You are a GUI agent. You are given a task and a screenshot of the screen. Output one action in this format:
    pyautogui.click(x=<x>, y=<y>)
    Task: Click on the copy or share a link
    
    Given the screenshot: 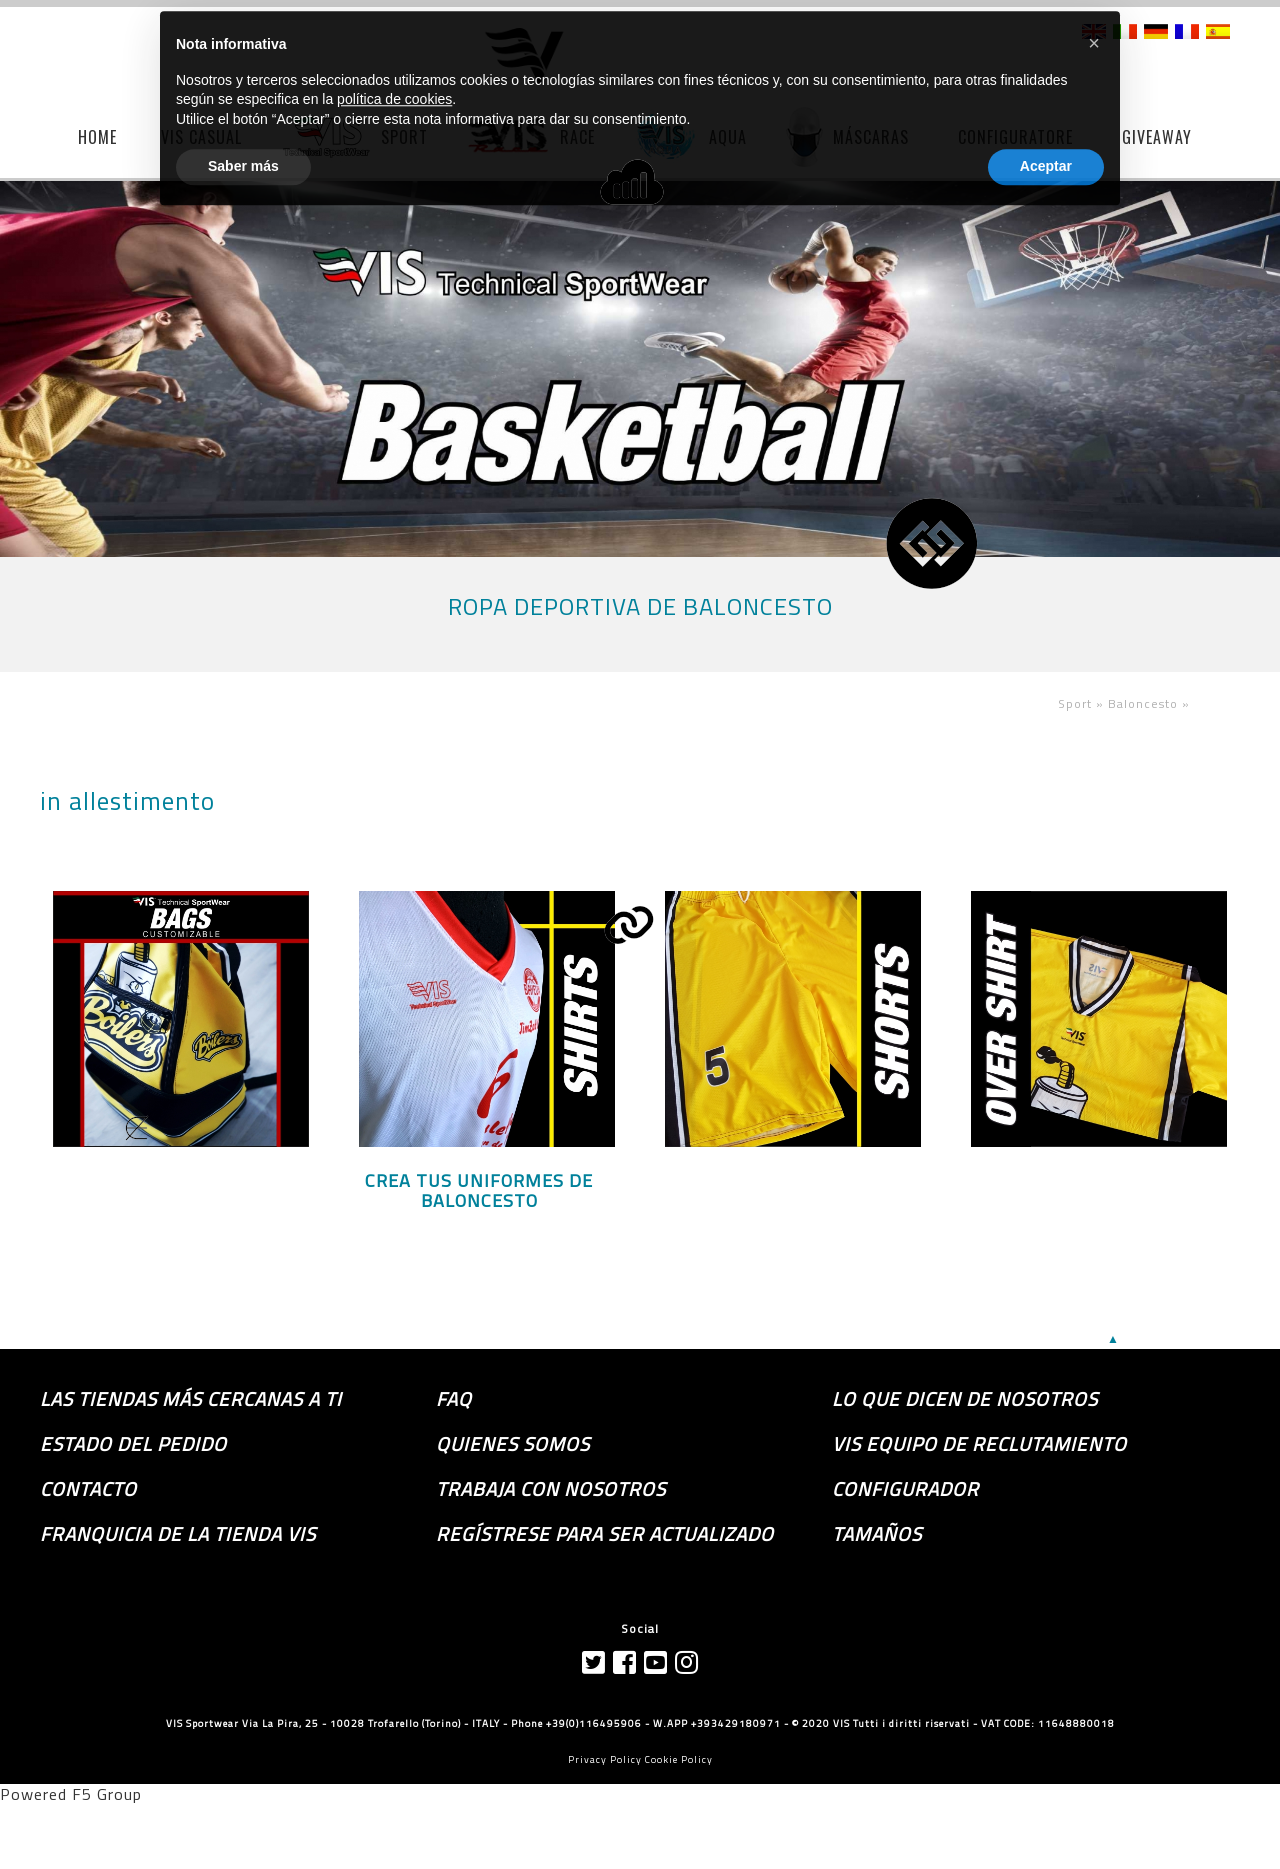 What is the action you would take?
    pyautogui.click(x=629, y=925)
    